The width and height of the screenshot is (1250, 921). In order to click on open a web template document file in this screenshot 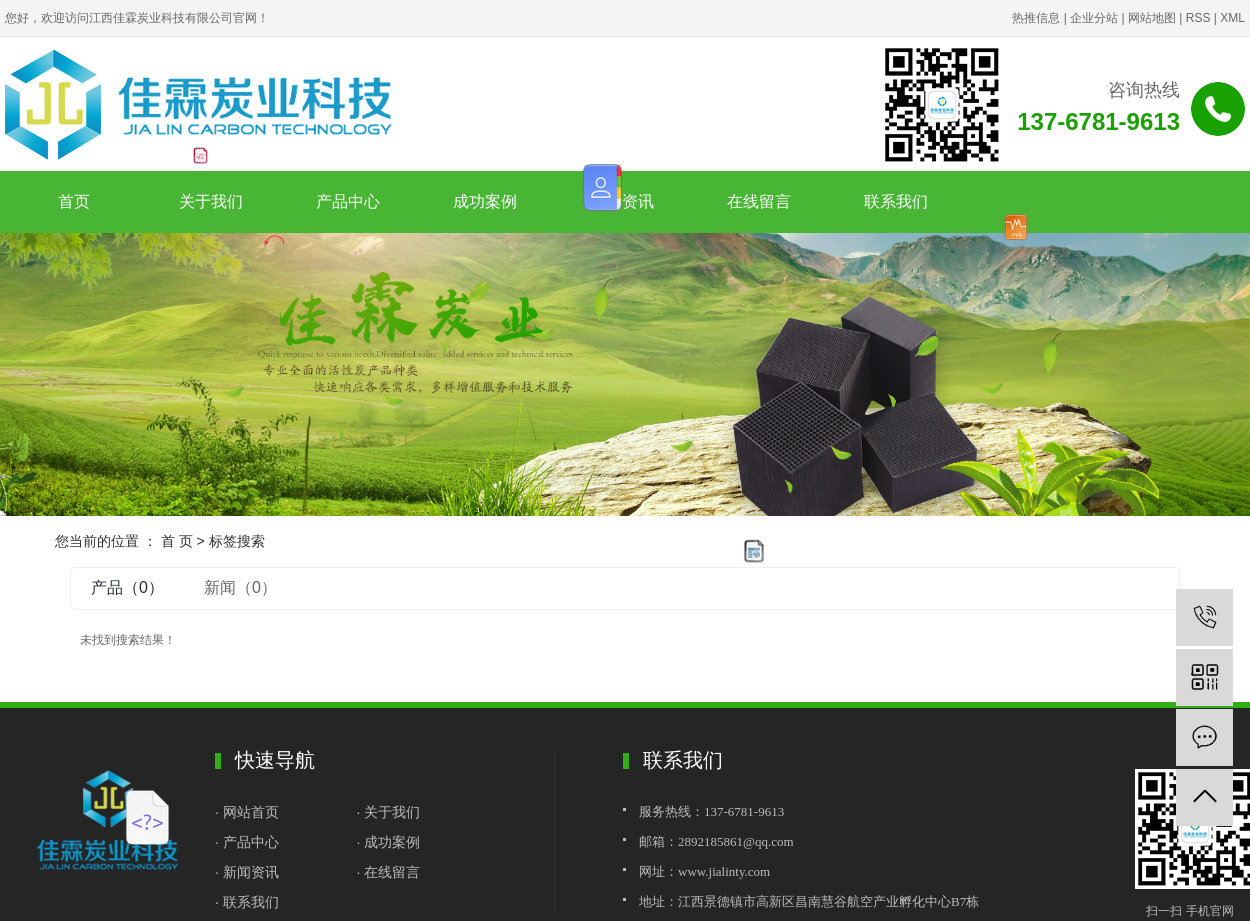, I will do `click(754, 551)`.